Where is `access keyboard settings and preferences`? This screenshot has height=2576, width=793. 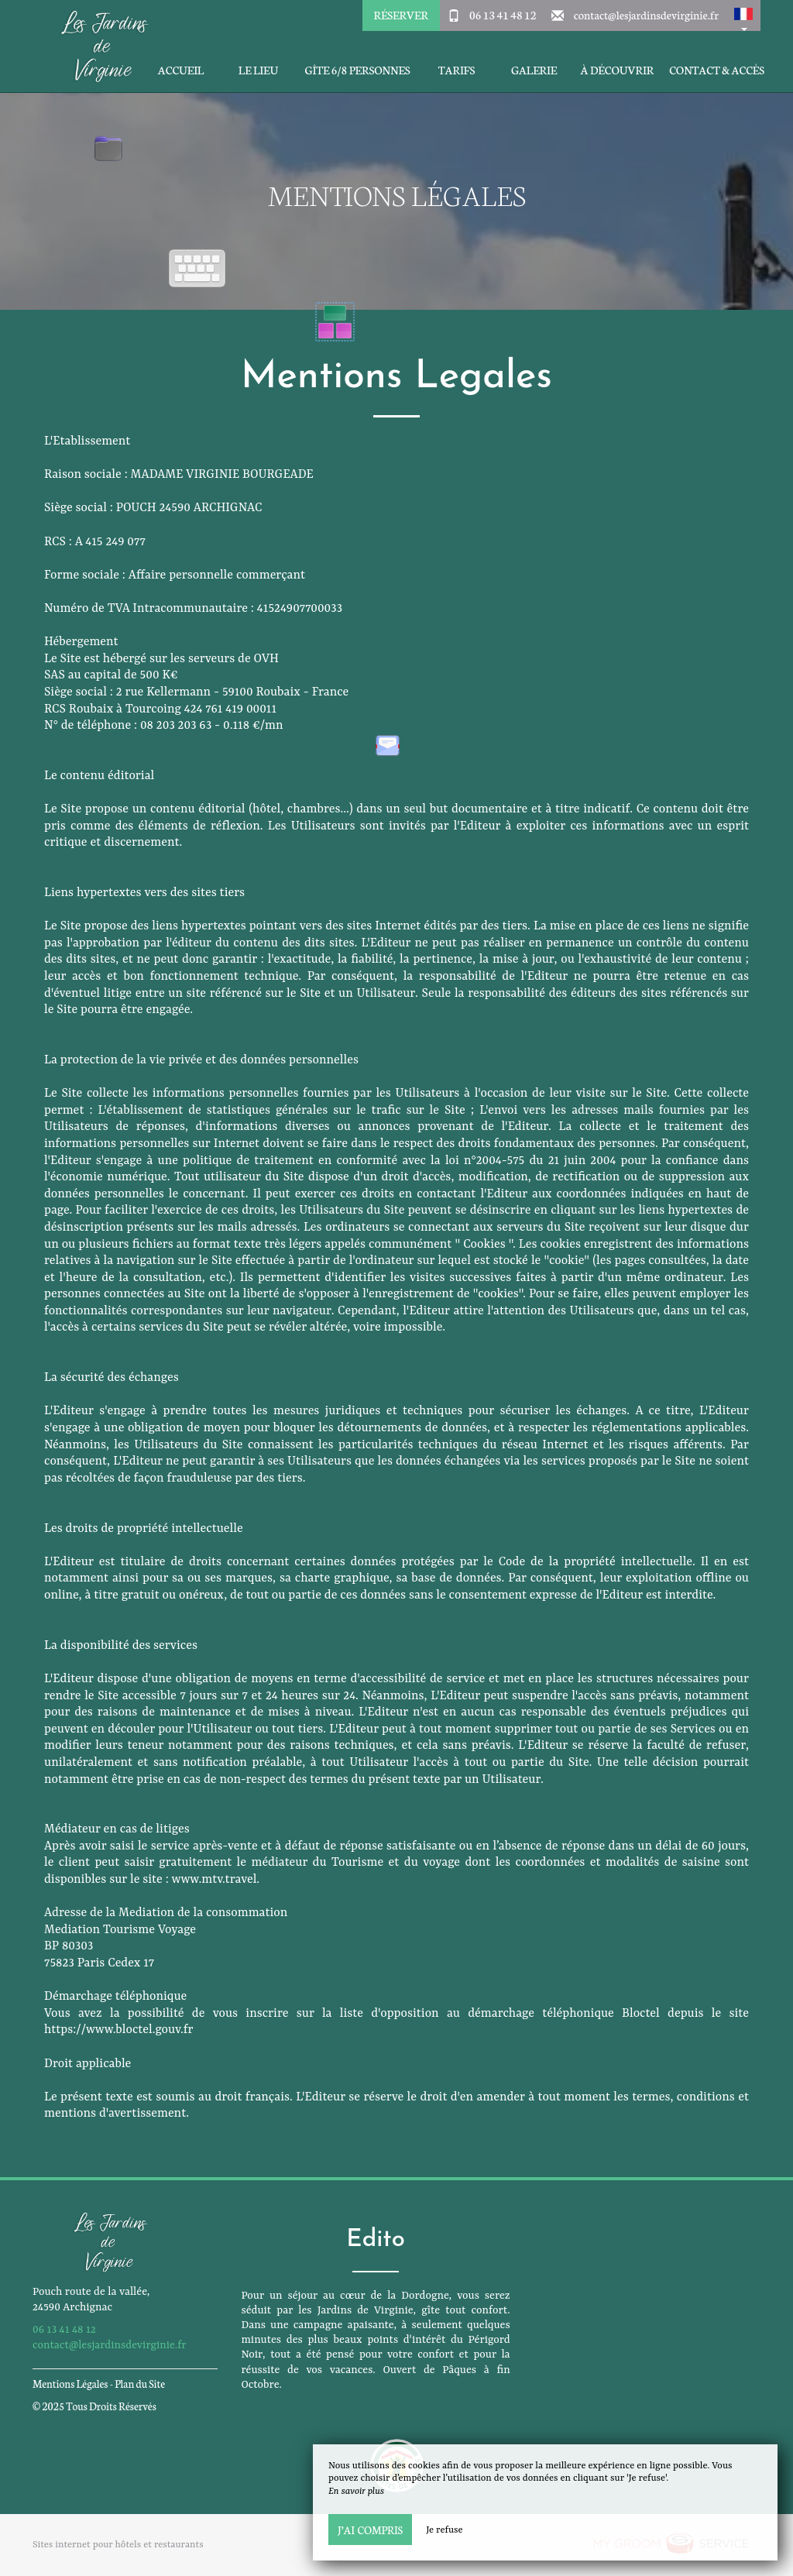
access keyboard settings and preferences is located at coordinates (197, 268).